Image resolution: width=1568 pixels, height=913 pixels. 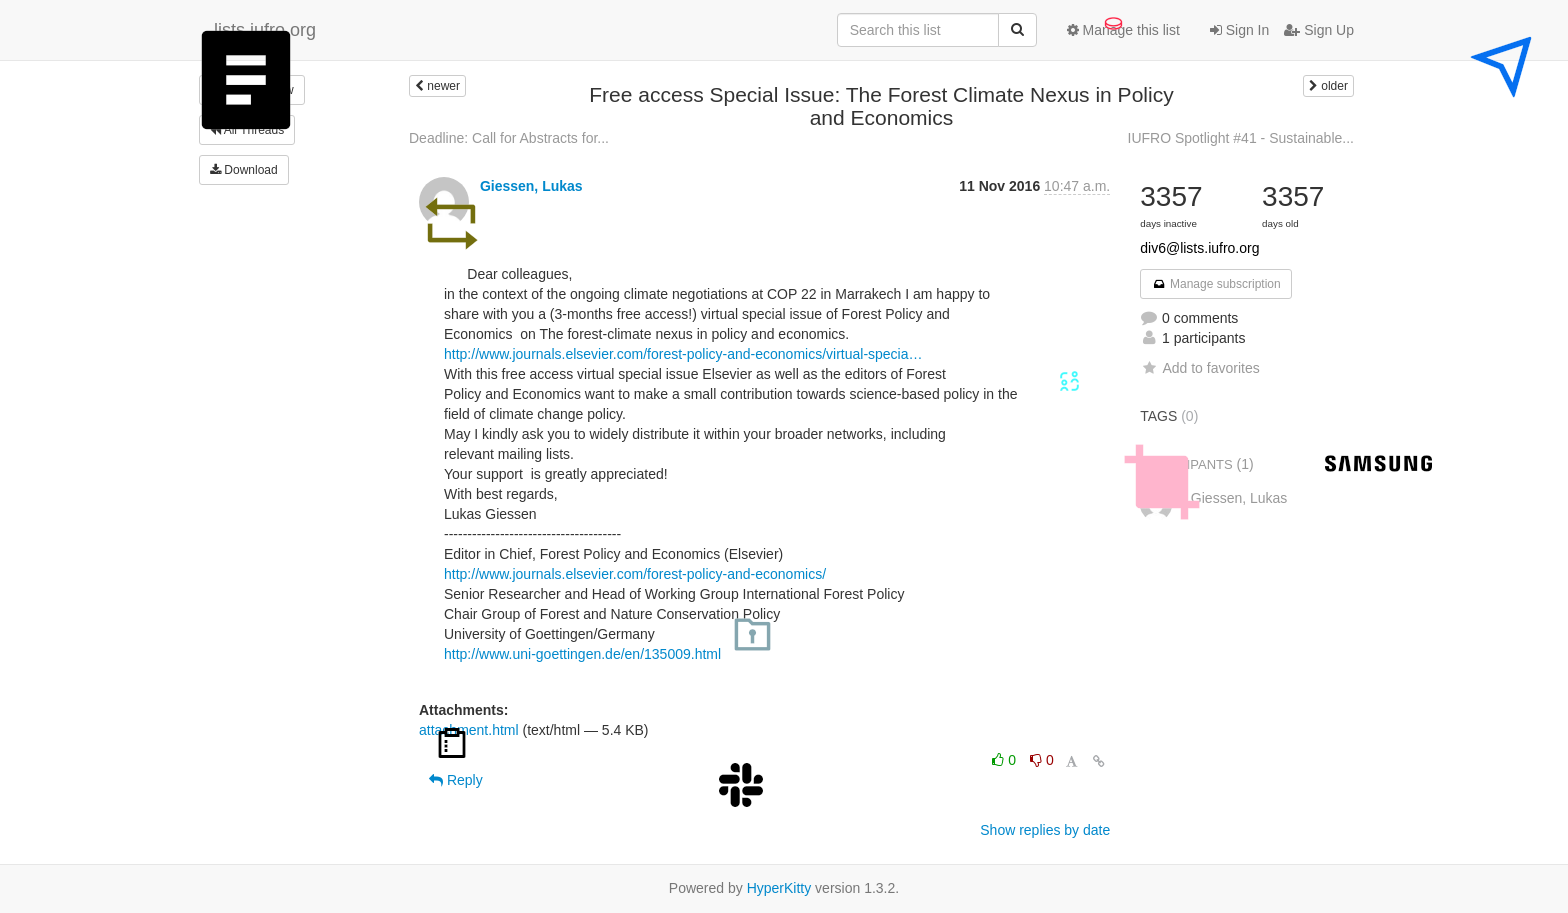 What do you see at coordinates (452, 743) in the screenshot?
I see `access survey or feedback form` at bounding box center [452, 743].